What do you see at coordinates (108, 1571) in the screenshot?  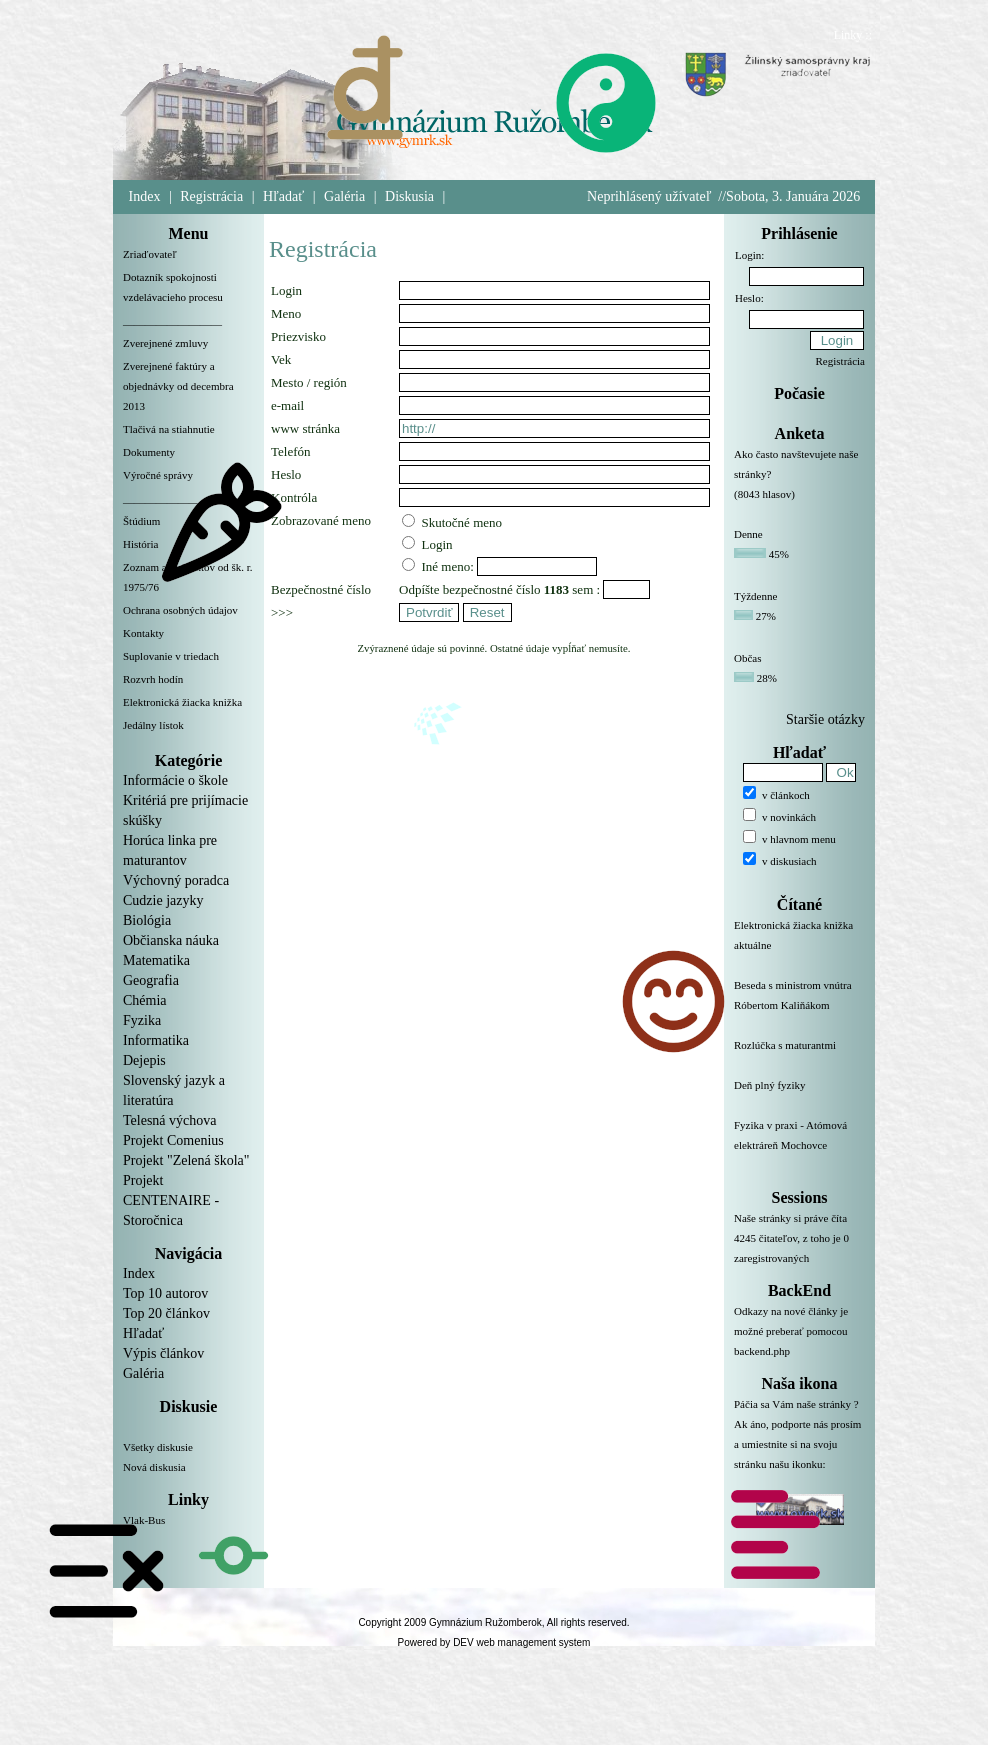 I see `remove item from list` at bounding box center [108, 1571].